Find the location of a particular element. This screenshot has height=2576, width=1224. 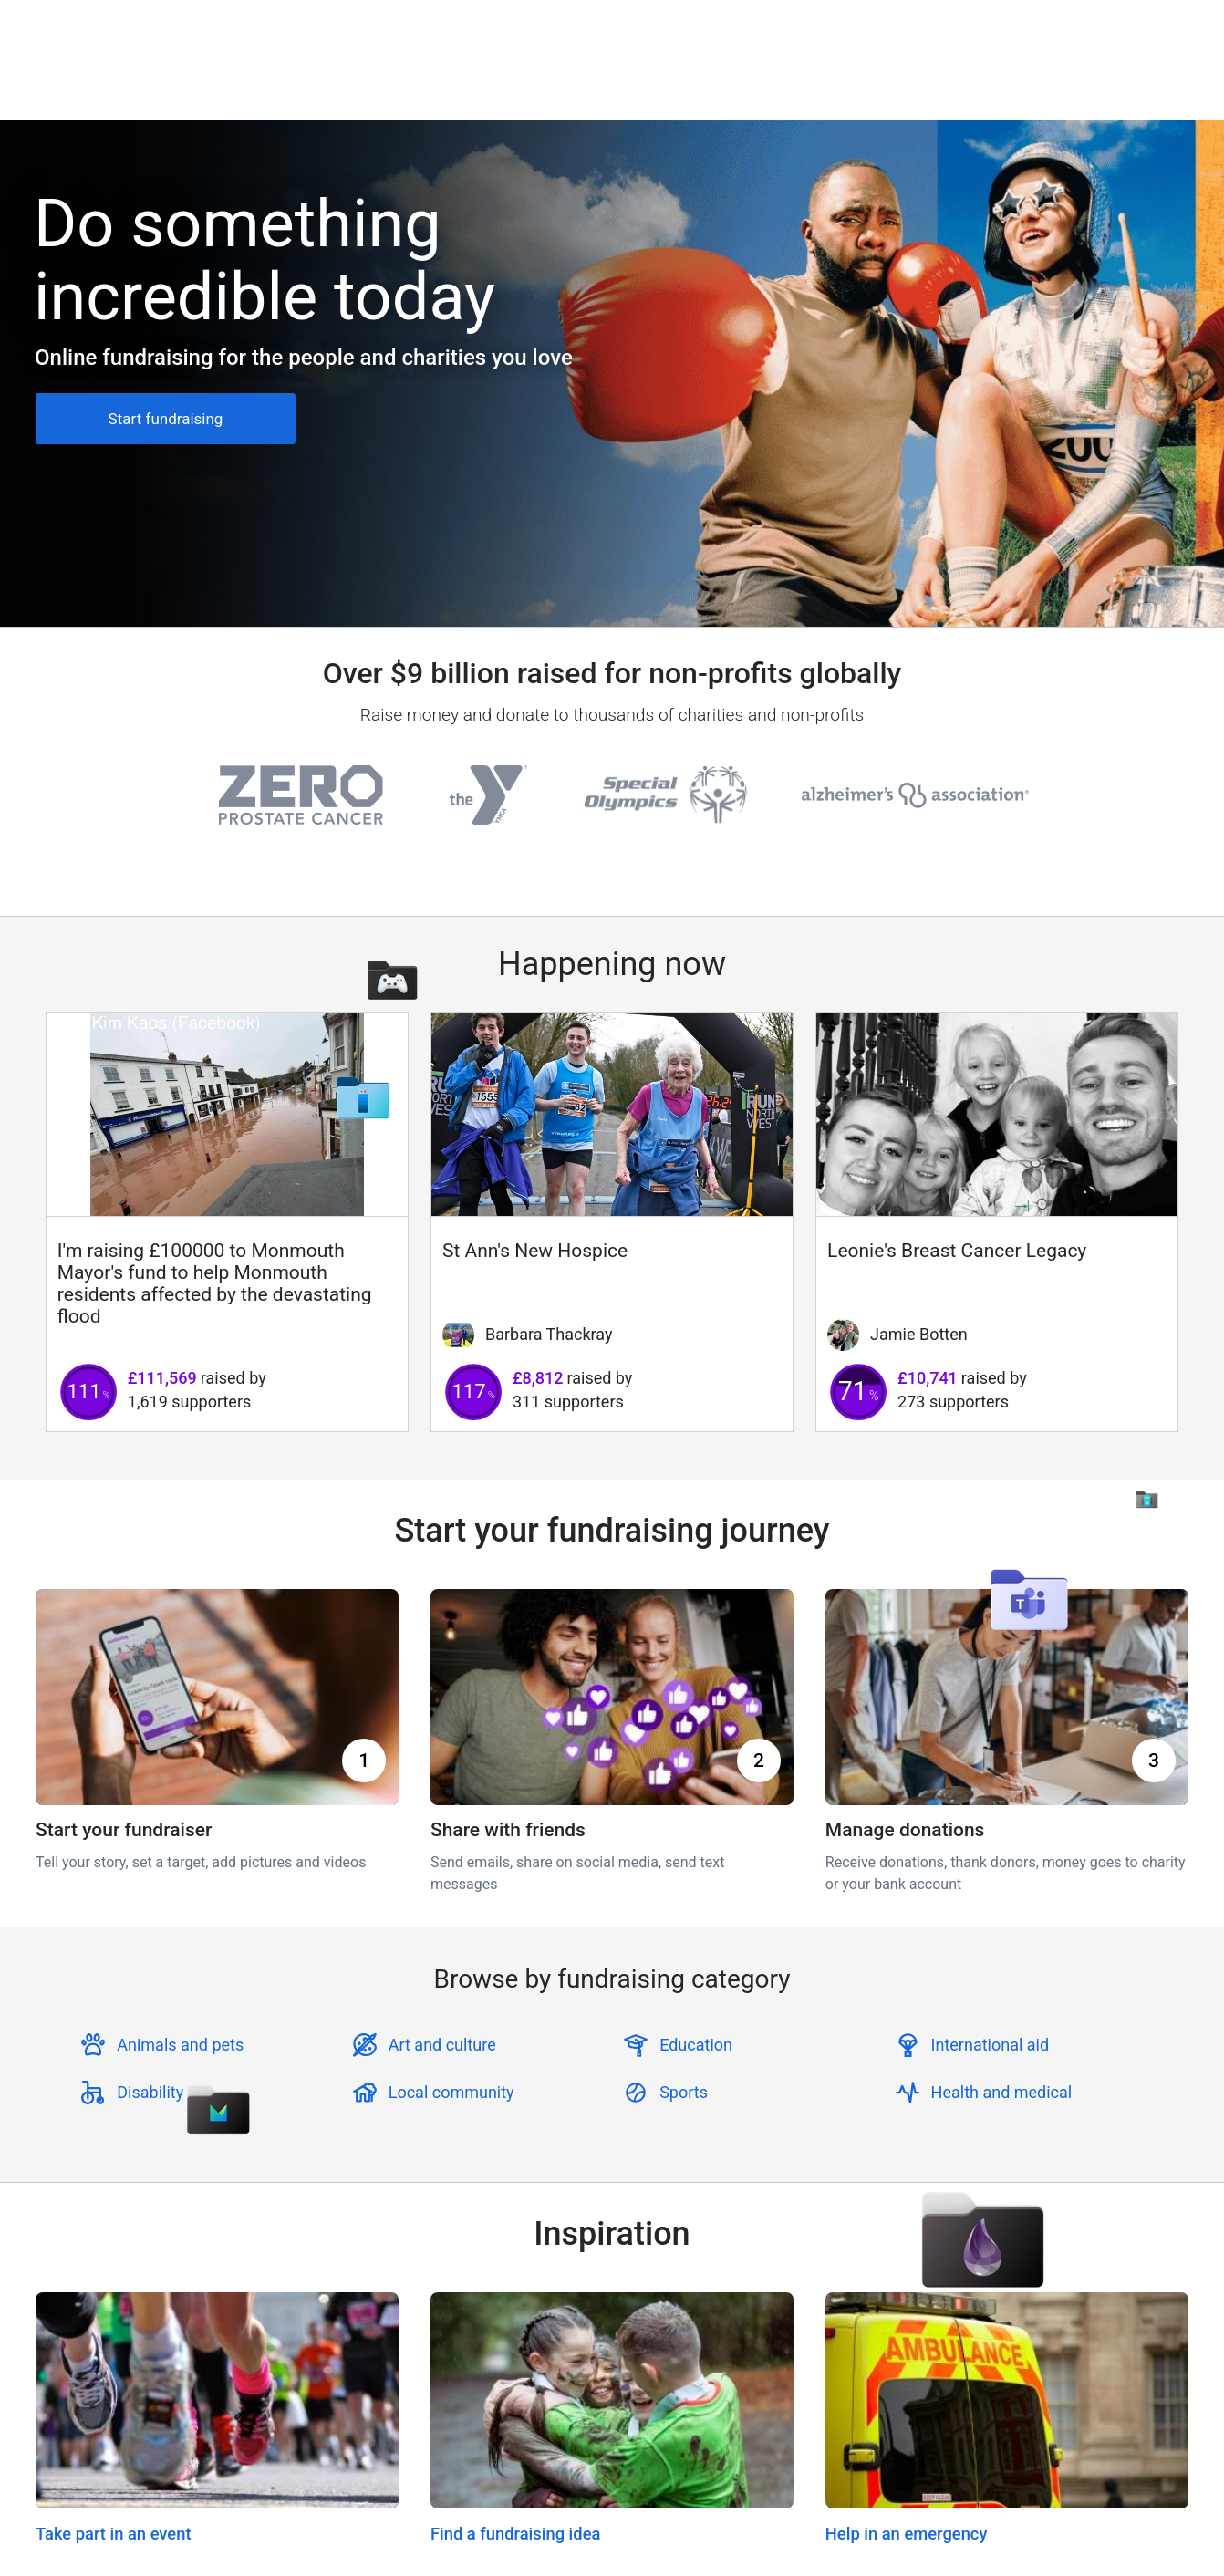

open folder containing USB drive files is located at coordinates (363, 1099).